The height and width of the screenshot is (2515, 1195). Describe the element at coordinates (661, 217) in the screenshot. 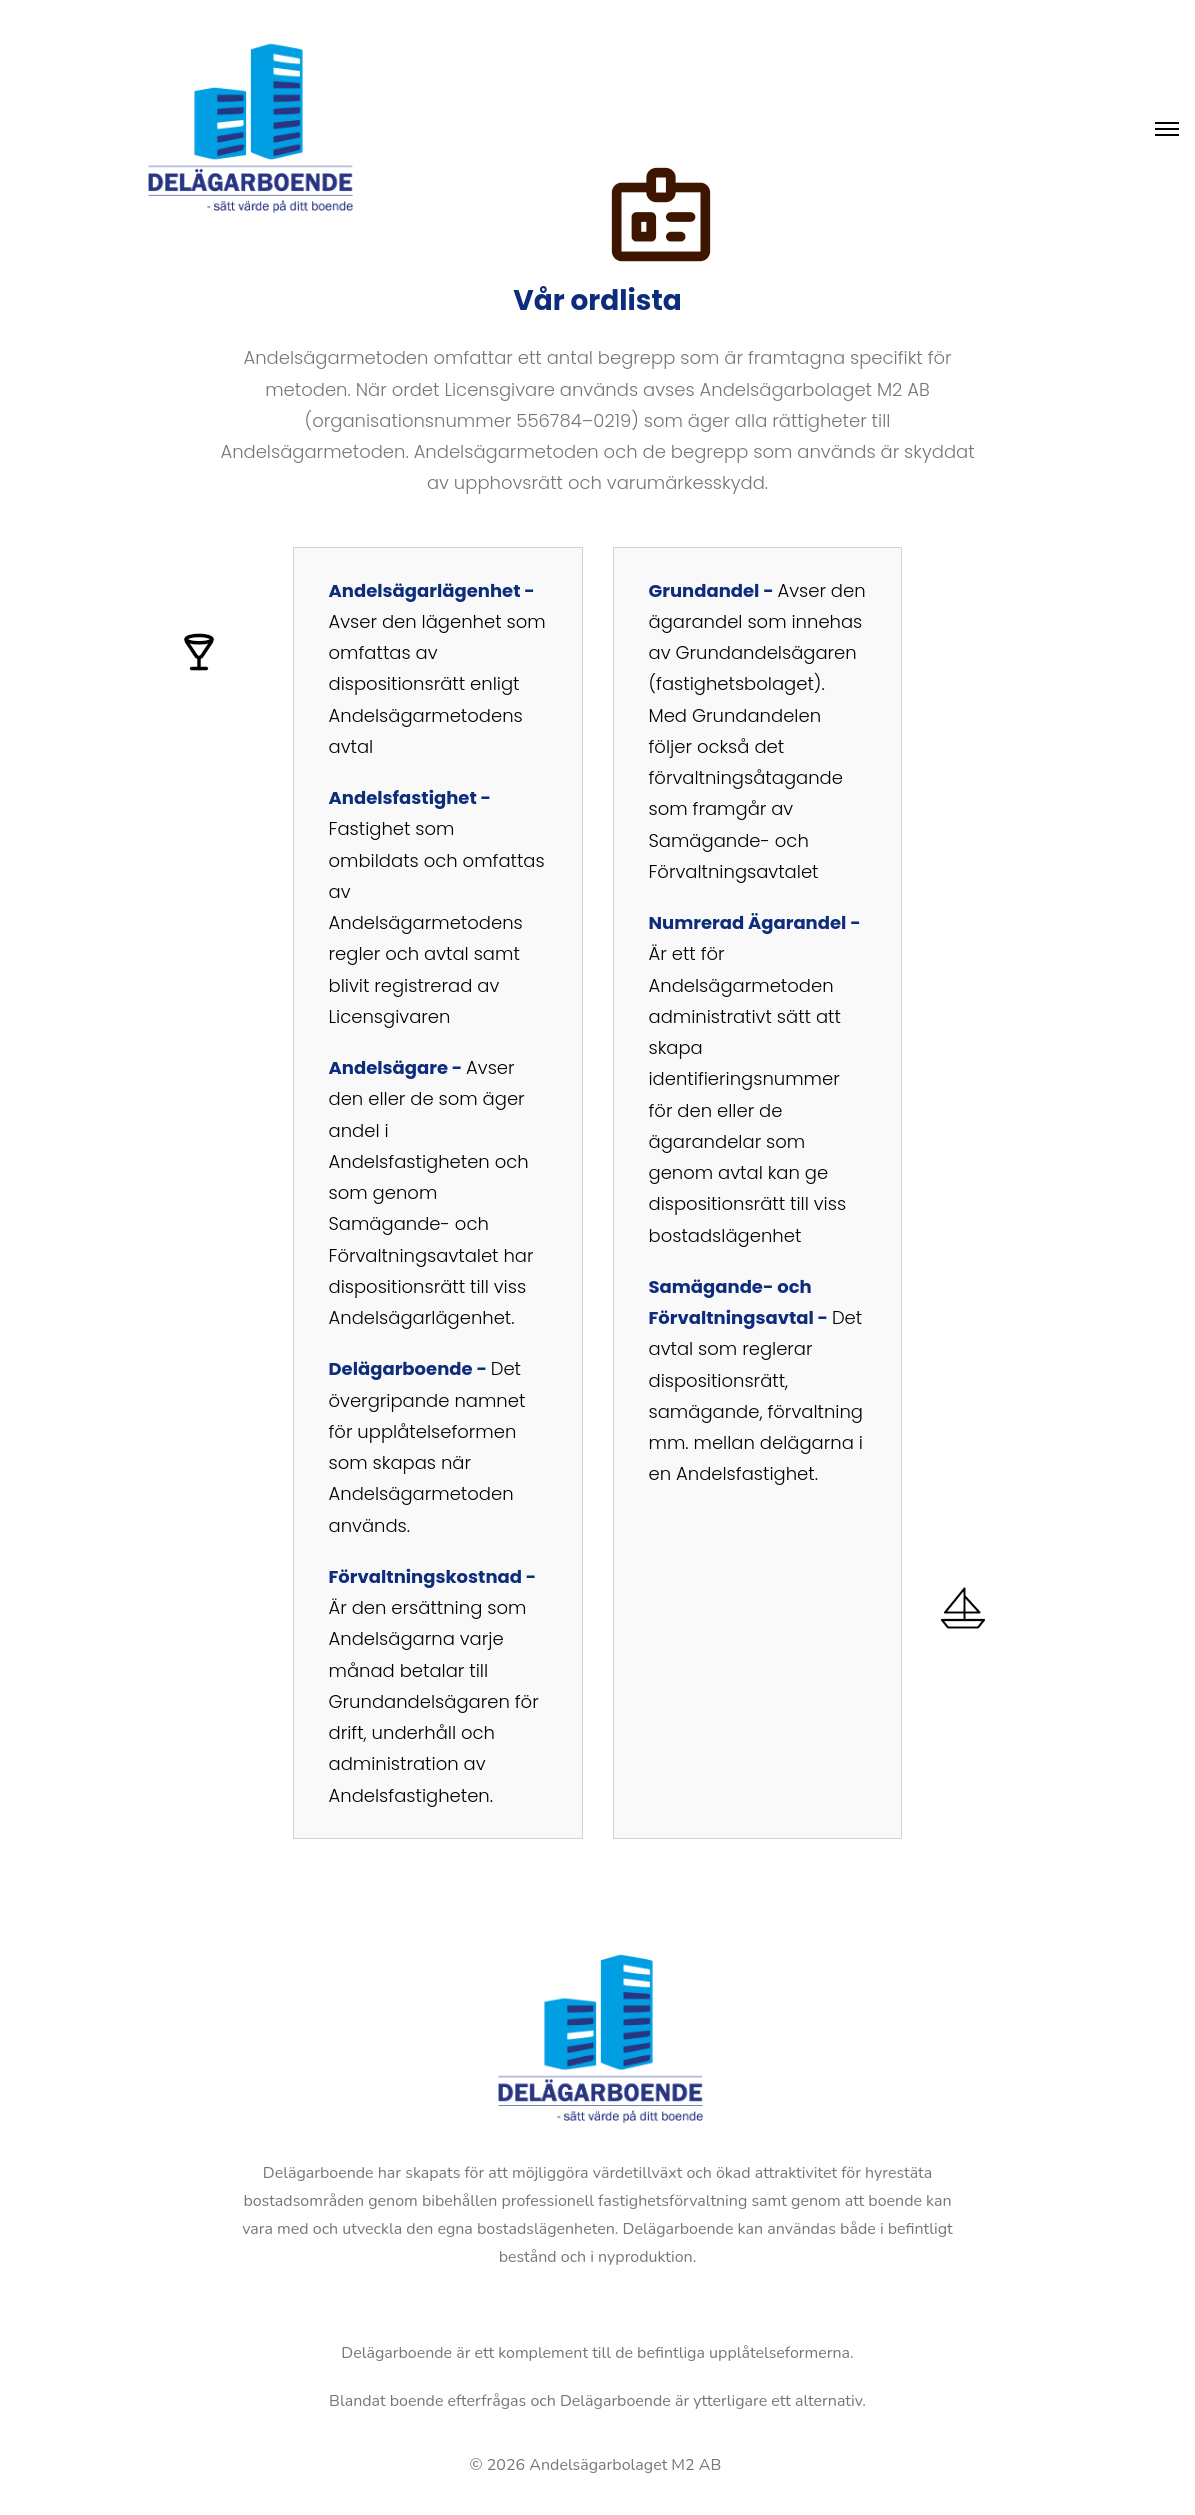

I see `view your profile or identification` at that location.